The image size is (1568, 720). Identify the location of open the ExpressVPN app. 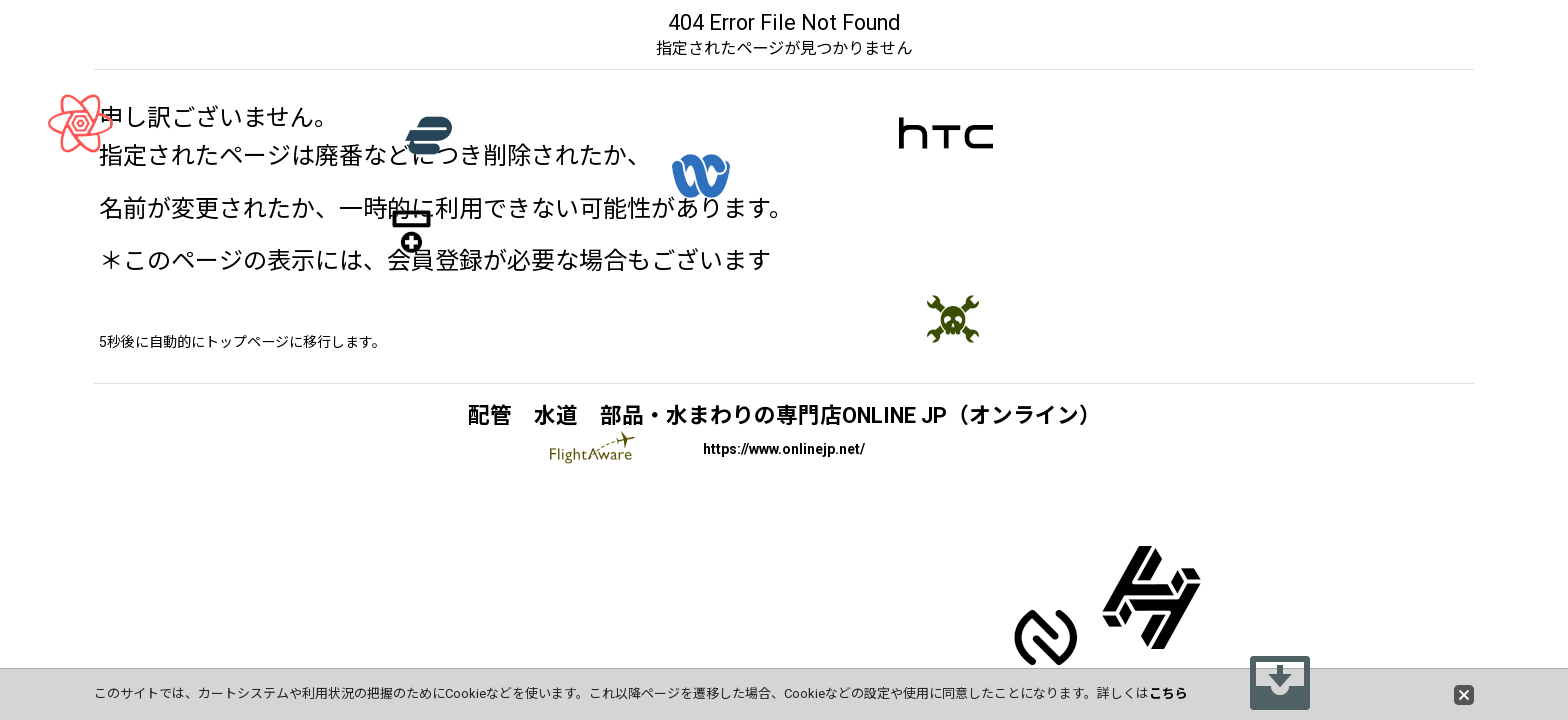
(428, 135).